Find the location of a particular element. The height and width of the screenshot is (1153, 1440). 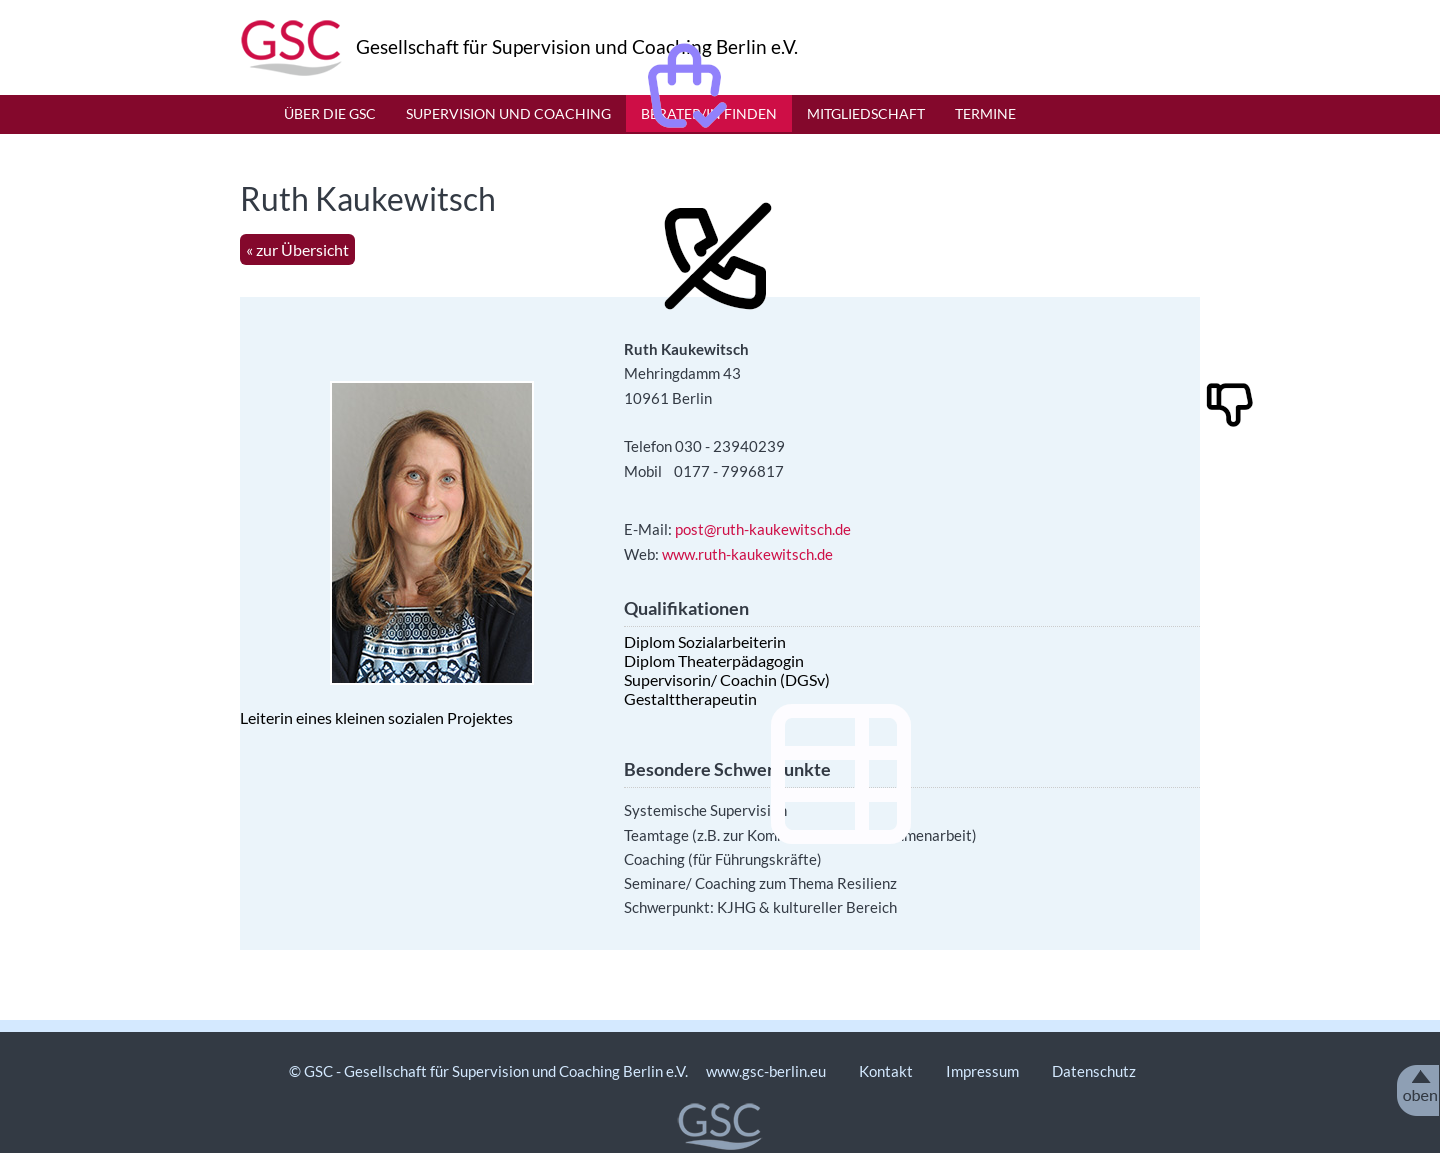

end or decline a phone call is located at coordinates (718, 256).